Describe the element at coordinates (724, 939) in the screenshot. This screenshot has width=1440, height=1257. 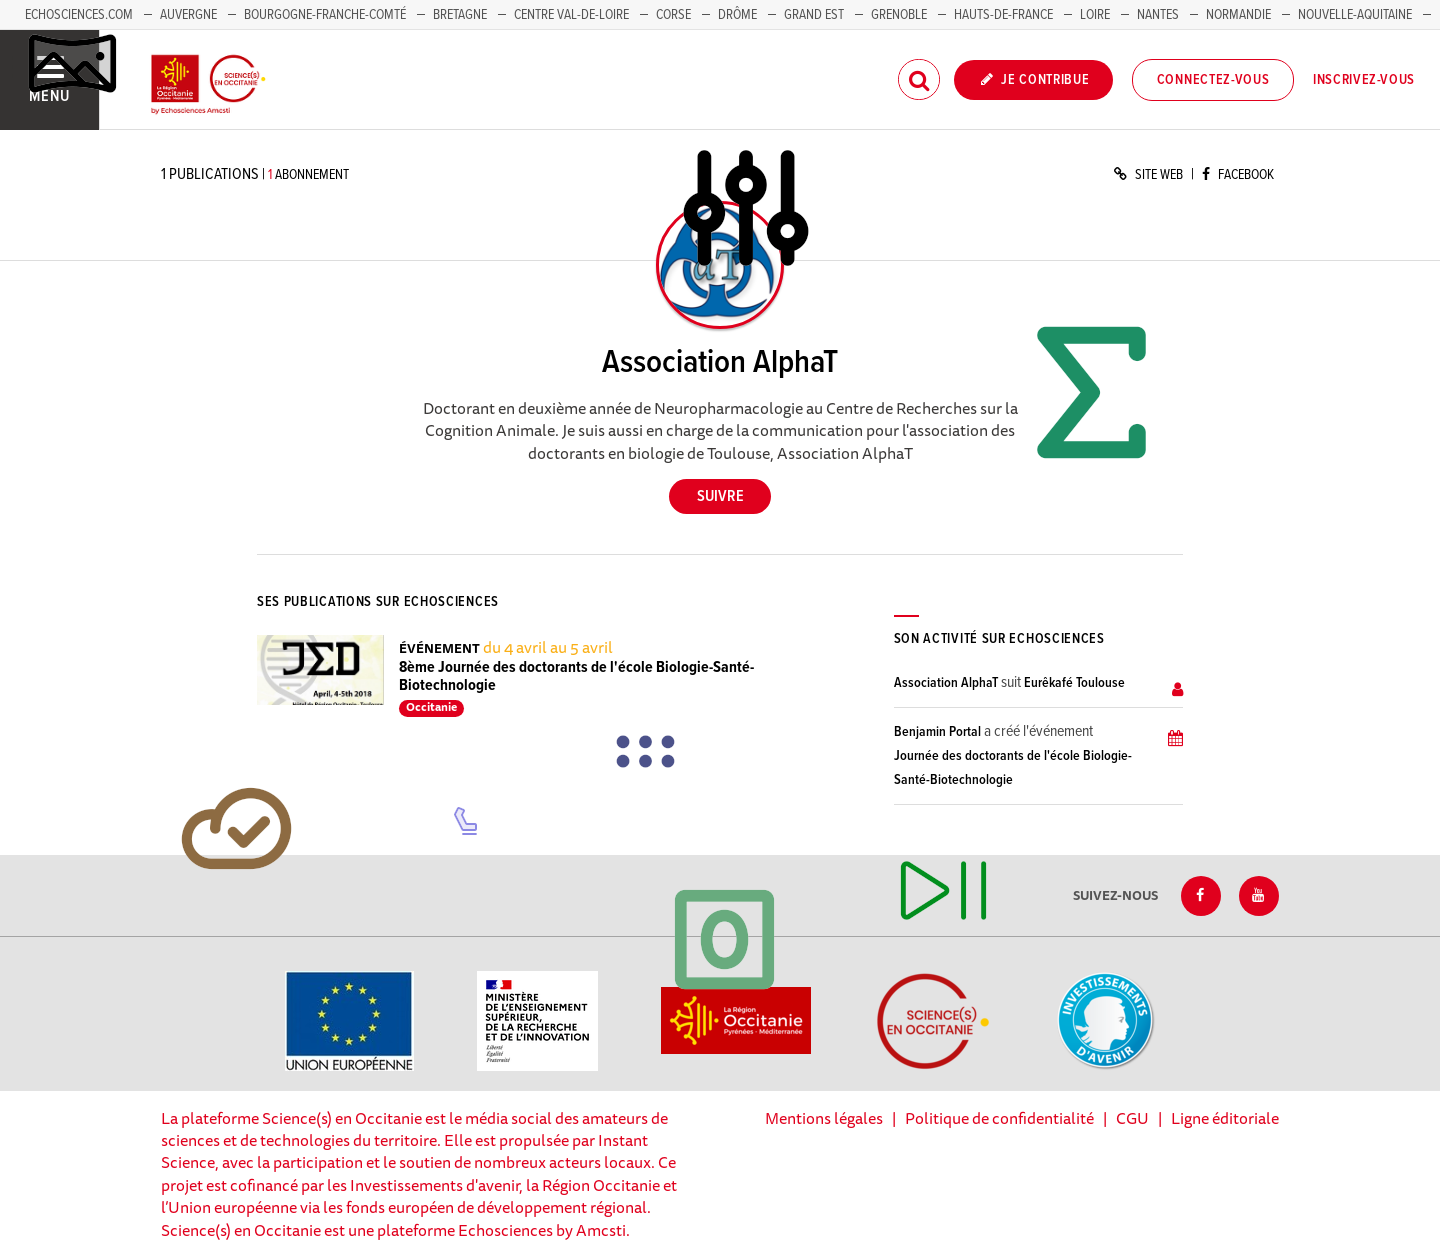
I see `indicates zero items or count` at that location.